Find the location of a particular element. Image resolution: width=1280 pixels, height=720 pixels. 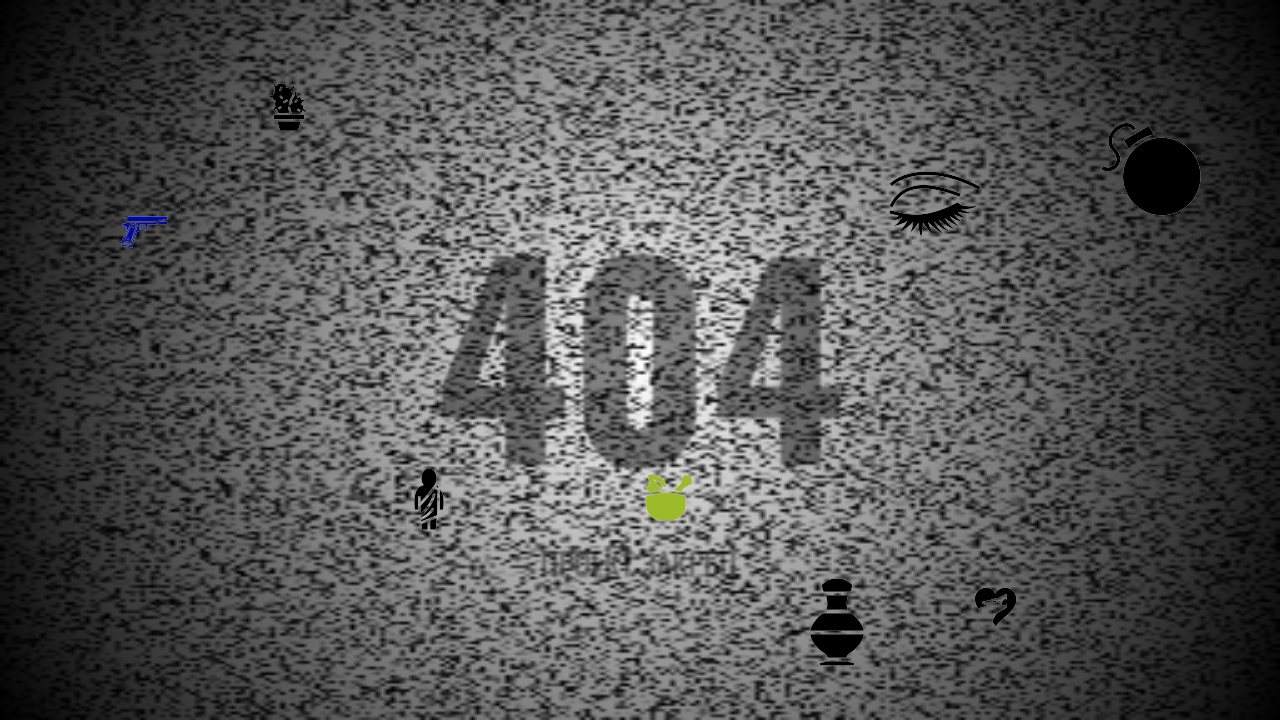

view pottery or ceramics collection is located at coordinates (837, 622).